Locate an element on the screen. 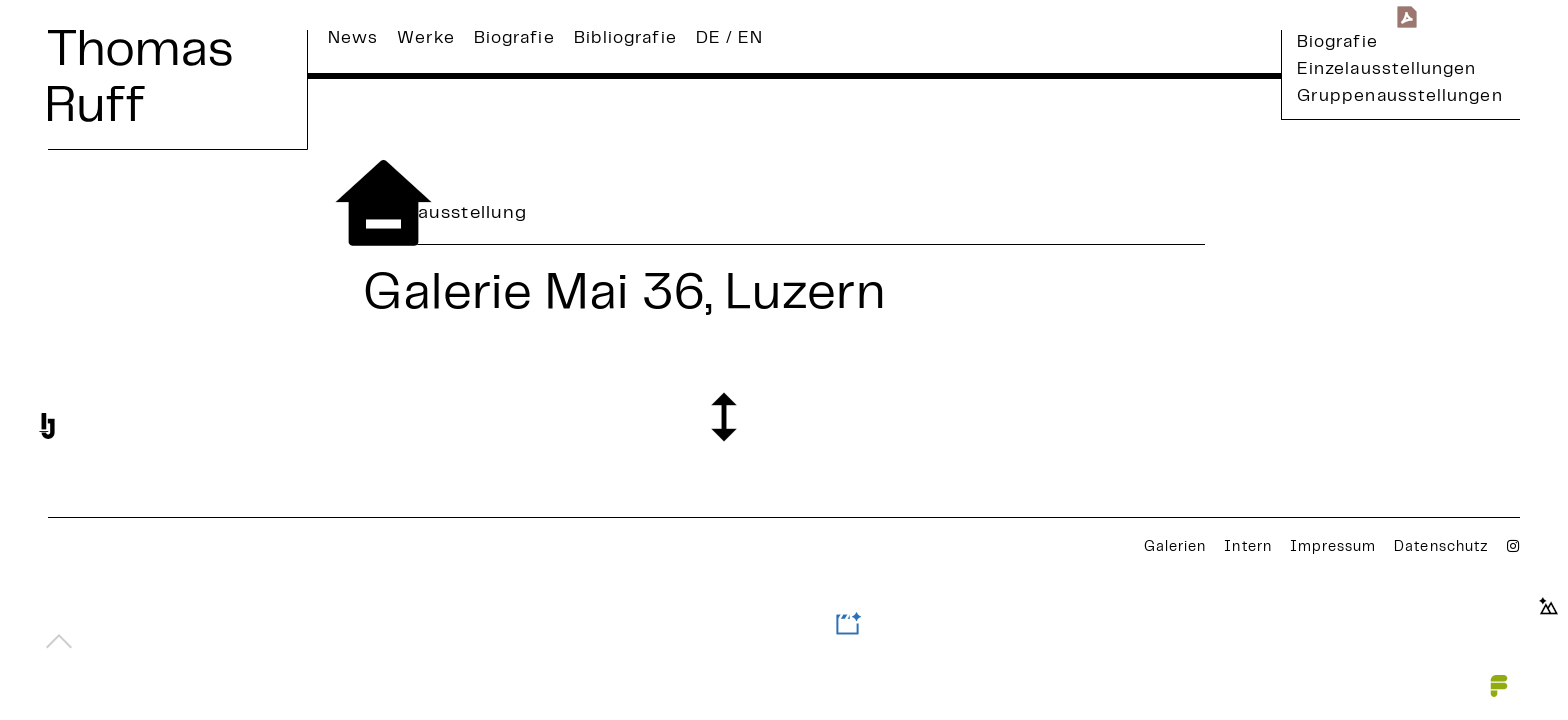 The width and height of the screenshot is (1568, 720). open a PDF document is located at coordinates (1407, 17).